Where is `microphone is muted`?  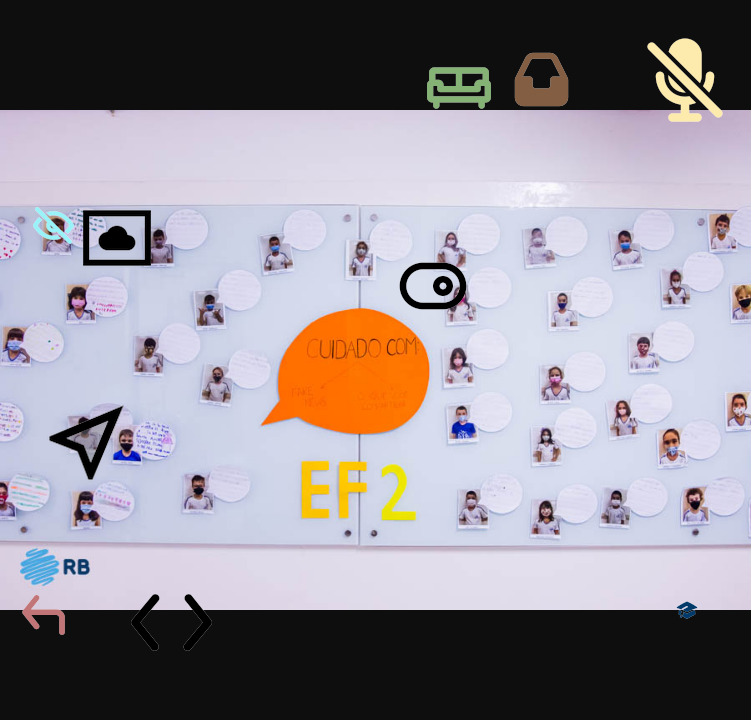
microphone is muted is located at coordinates (685, 80).